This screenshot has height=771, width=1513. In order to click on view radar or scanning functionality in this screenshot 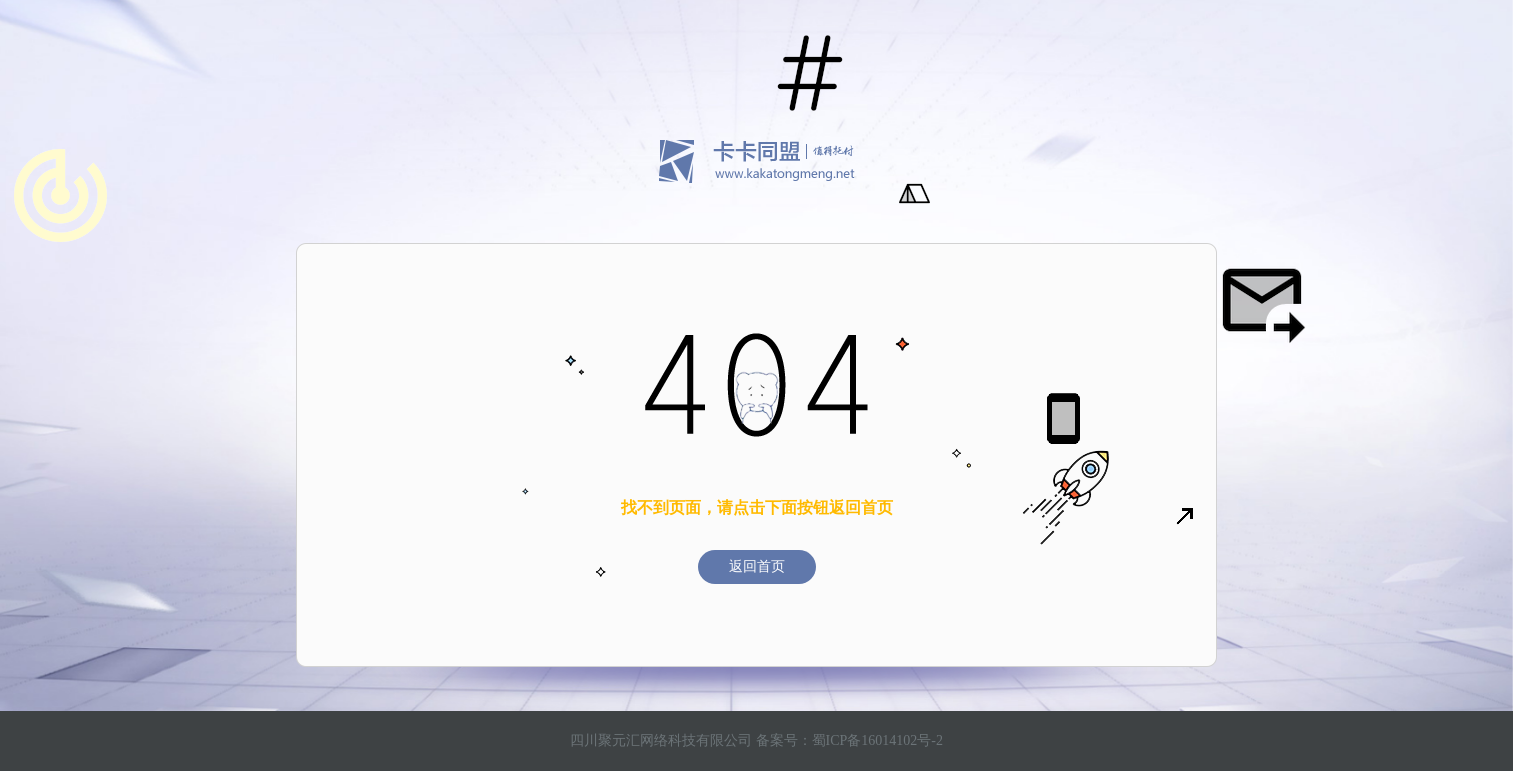, I will do `click(60, 195)`.